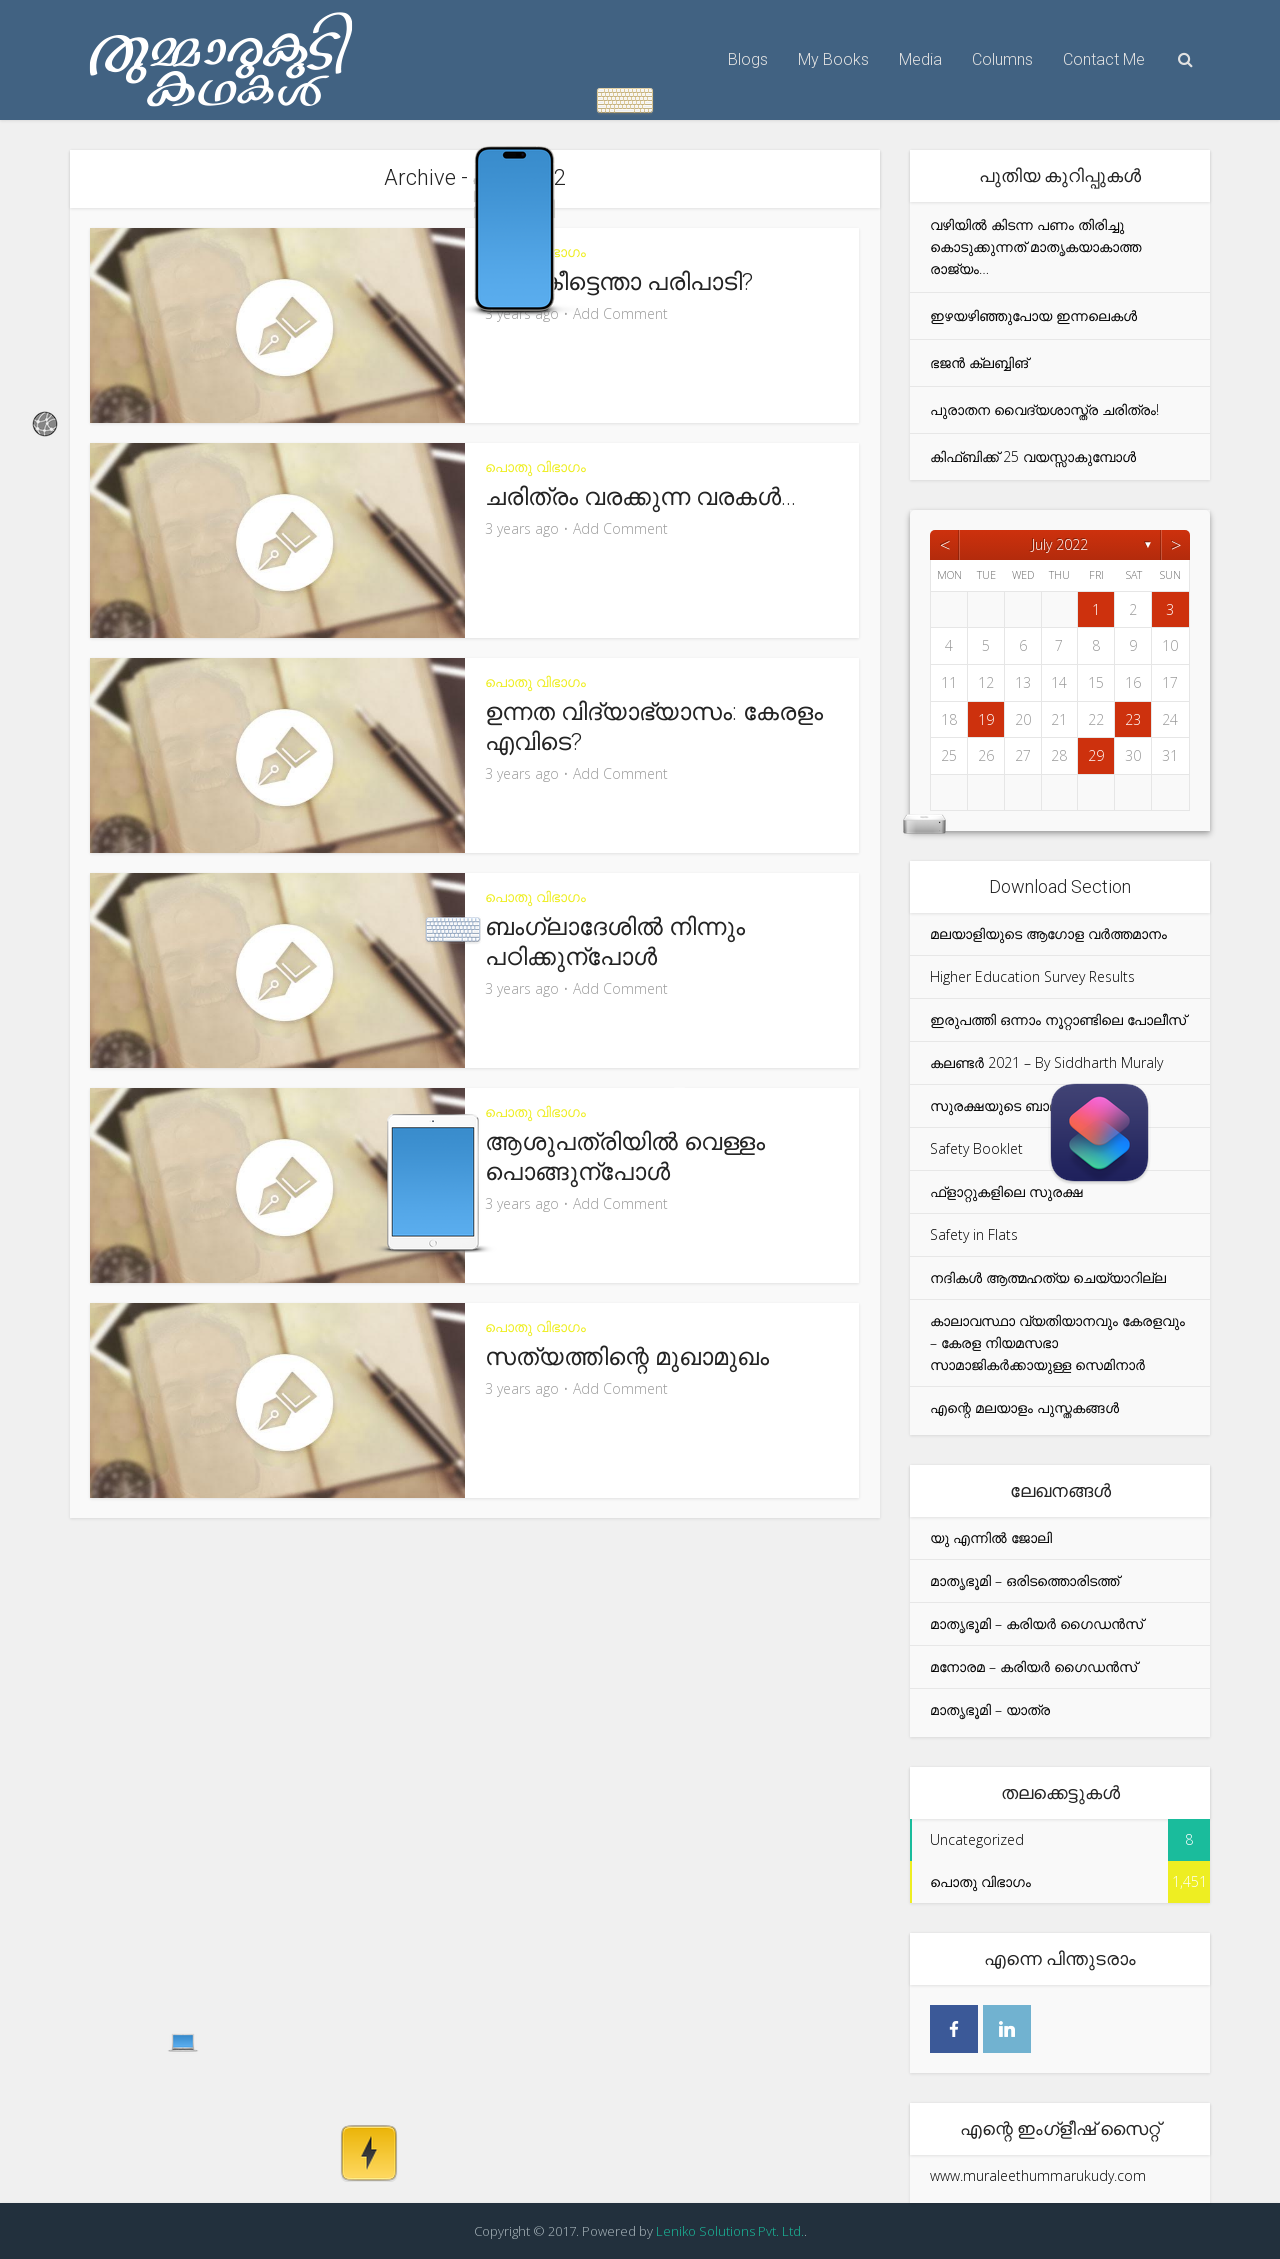 The height and width of the screenshot is (2259, 1280). I want to click on view connected iPad Mini device, so click(433, 1170).